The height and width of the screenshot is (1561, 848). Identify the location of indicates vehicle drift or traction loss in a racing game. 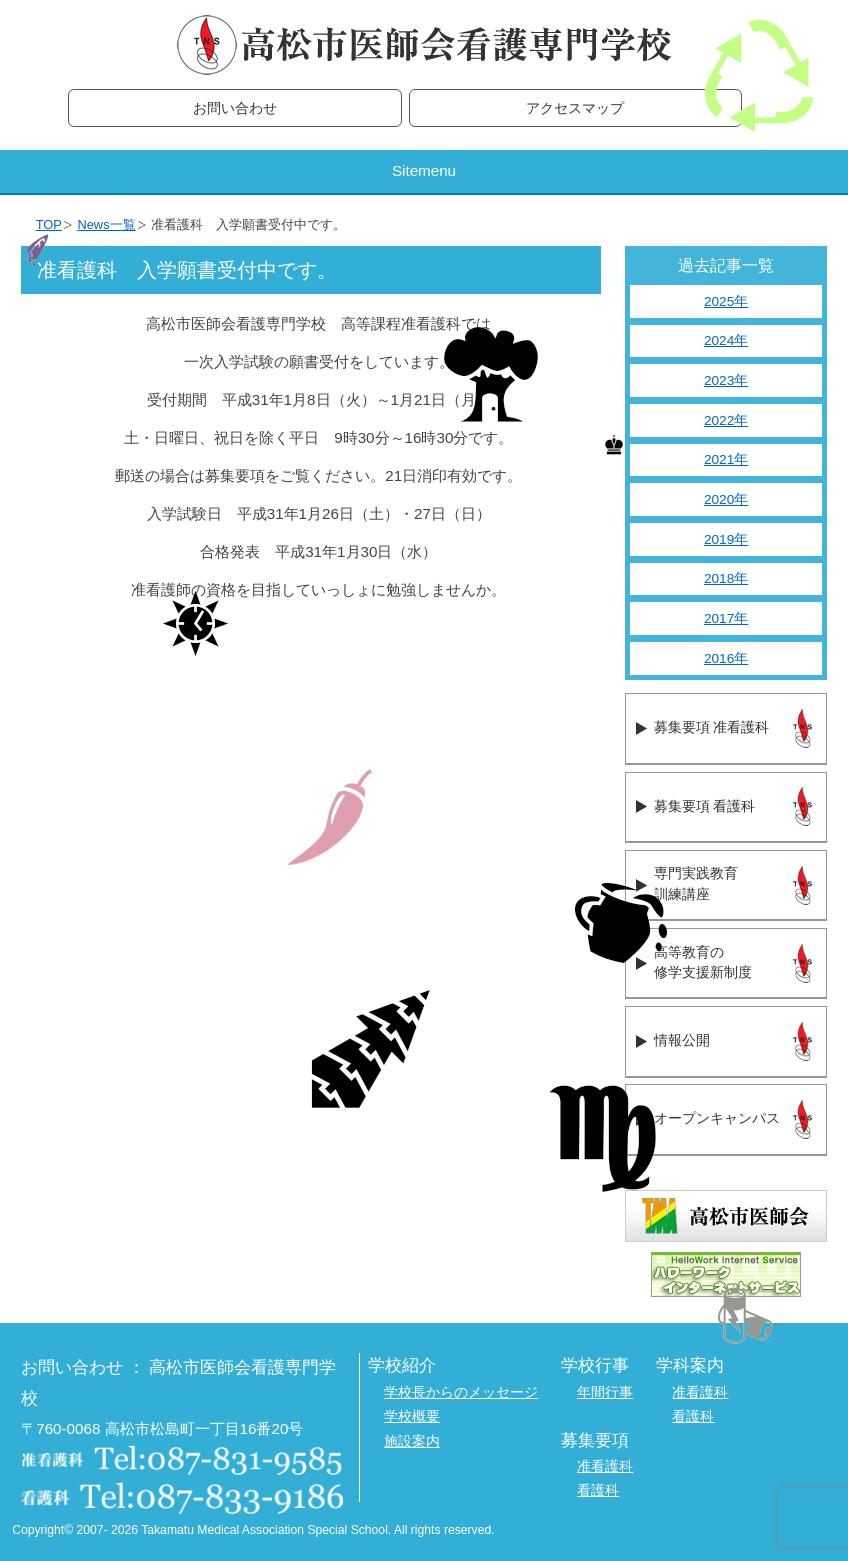
(370, 1048).